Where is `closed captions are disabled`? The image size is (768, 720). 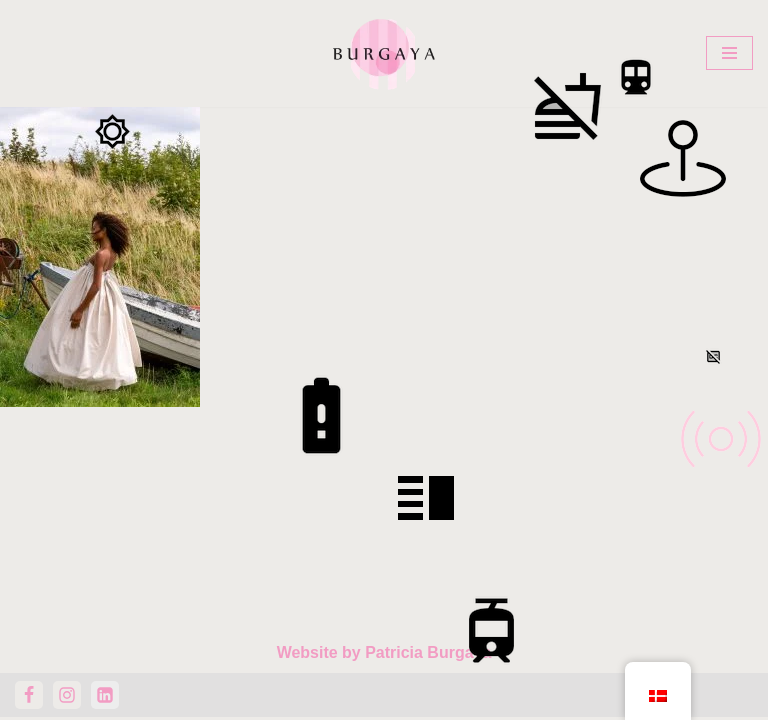 closed captions are disabled is located at coordinates (713, 356).